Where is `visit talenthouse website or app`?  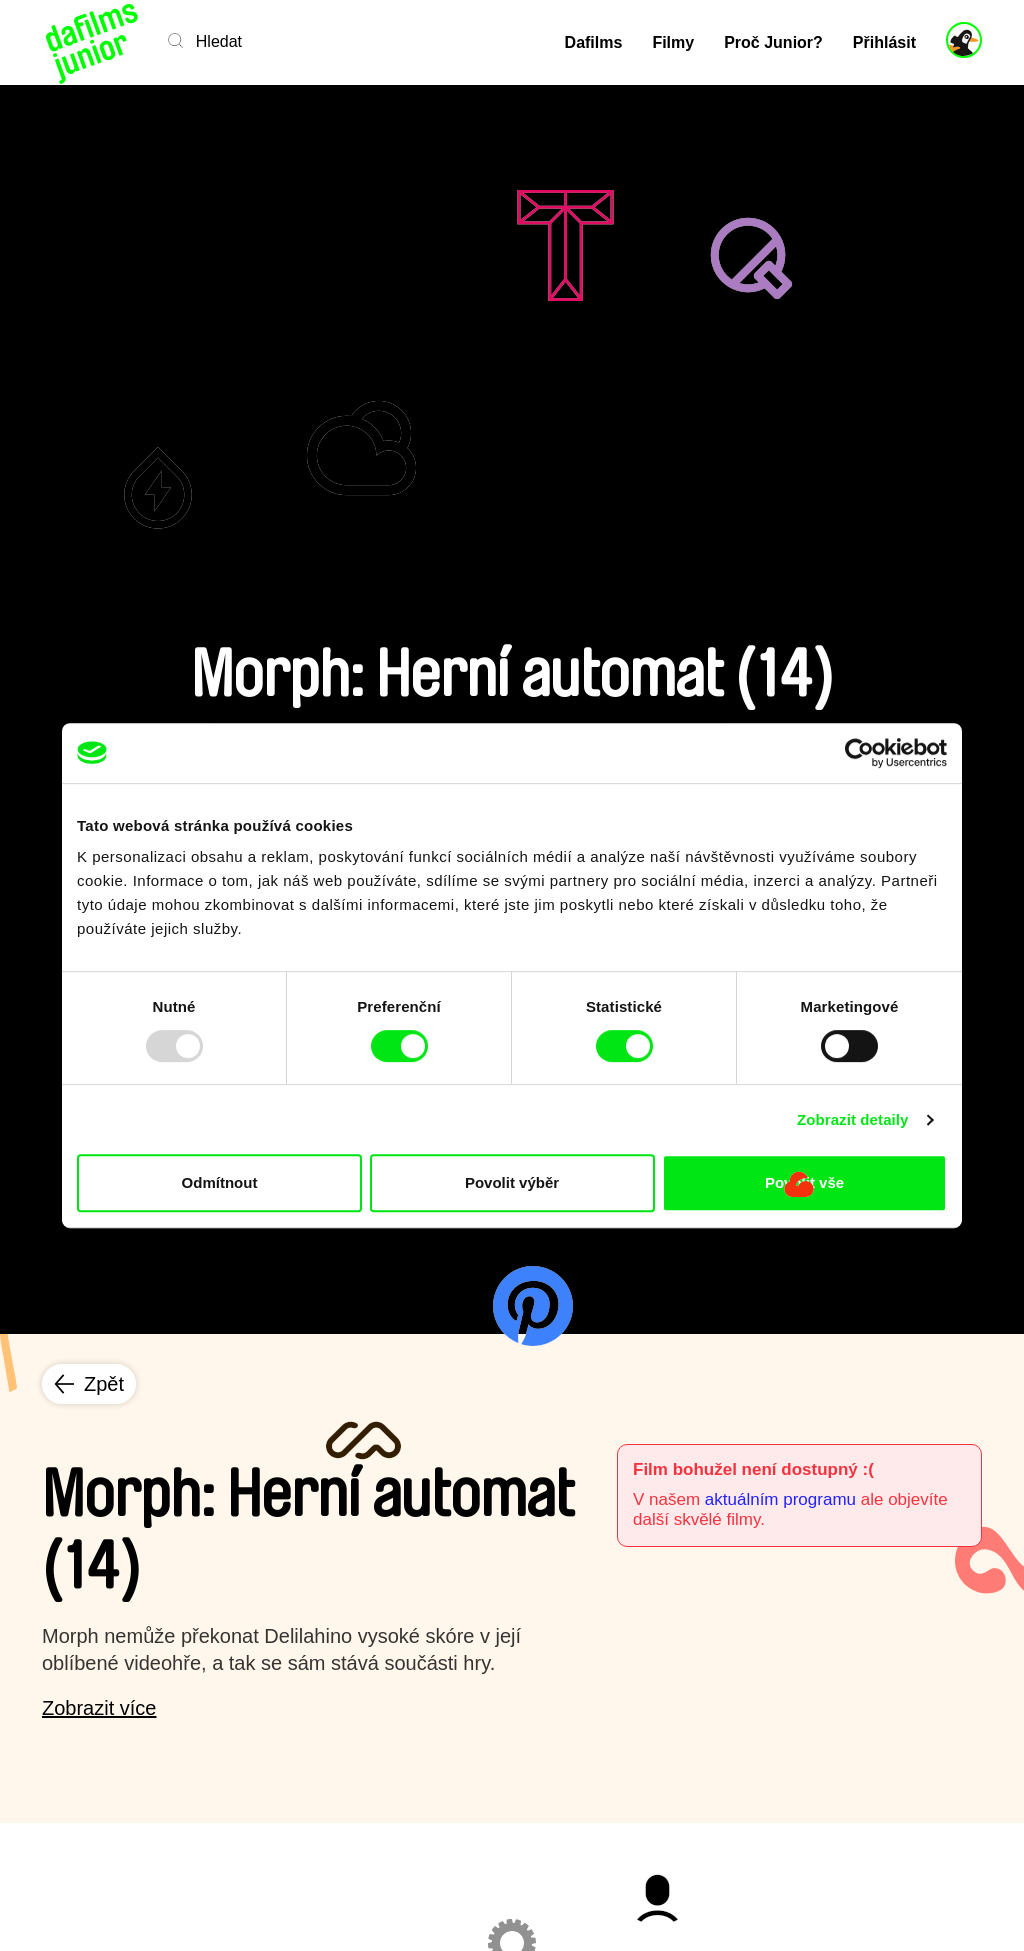 visit talenthouse website or app is located at coordinates (565, 245).